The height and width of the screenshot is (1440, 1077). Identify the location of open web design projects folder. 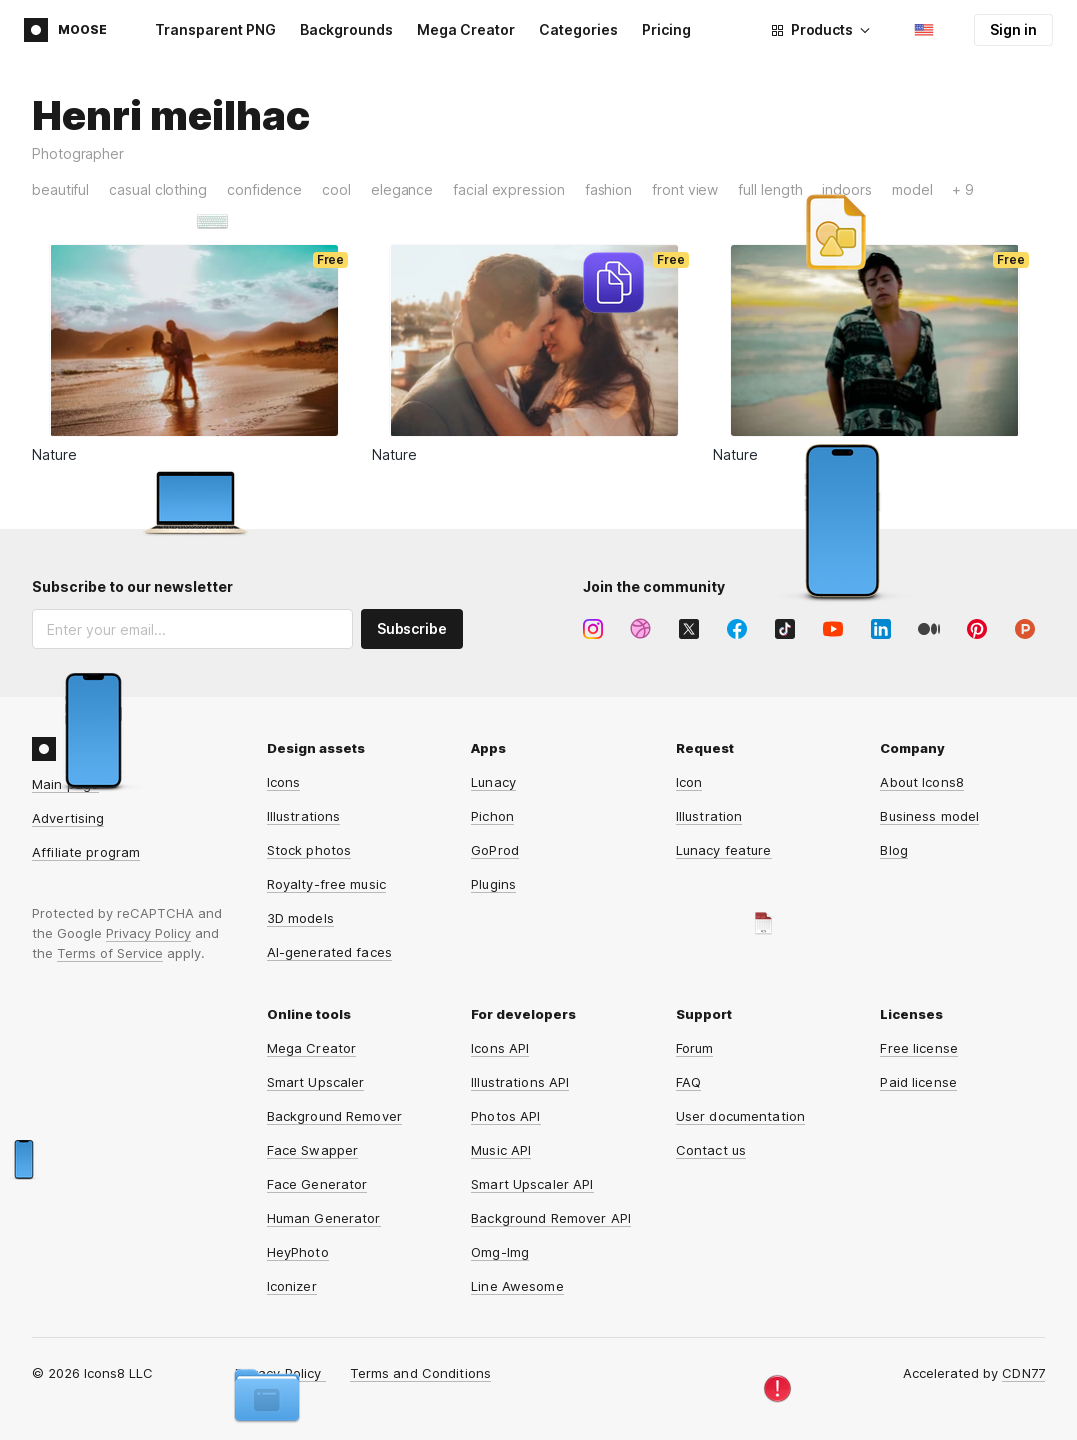
(267, 1395).